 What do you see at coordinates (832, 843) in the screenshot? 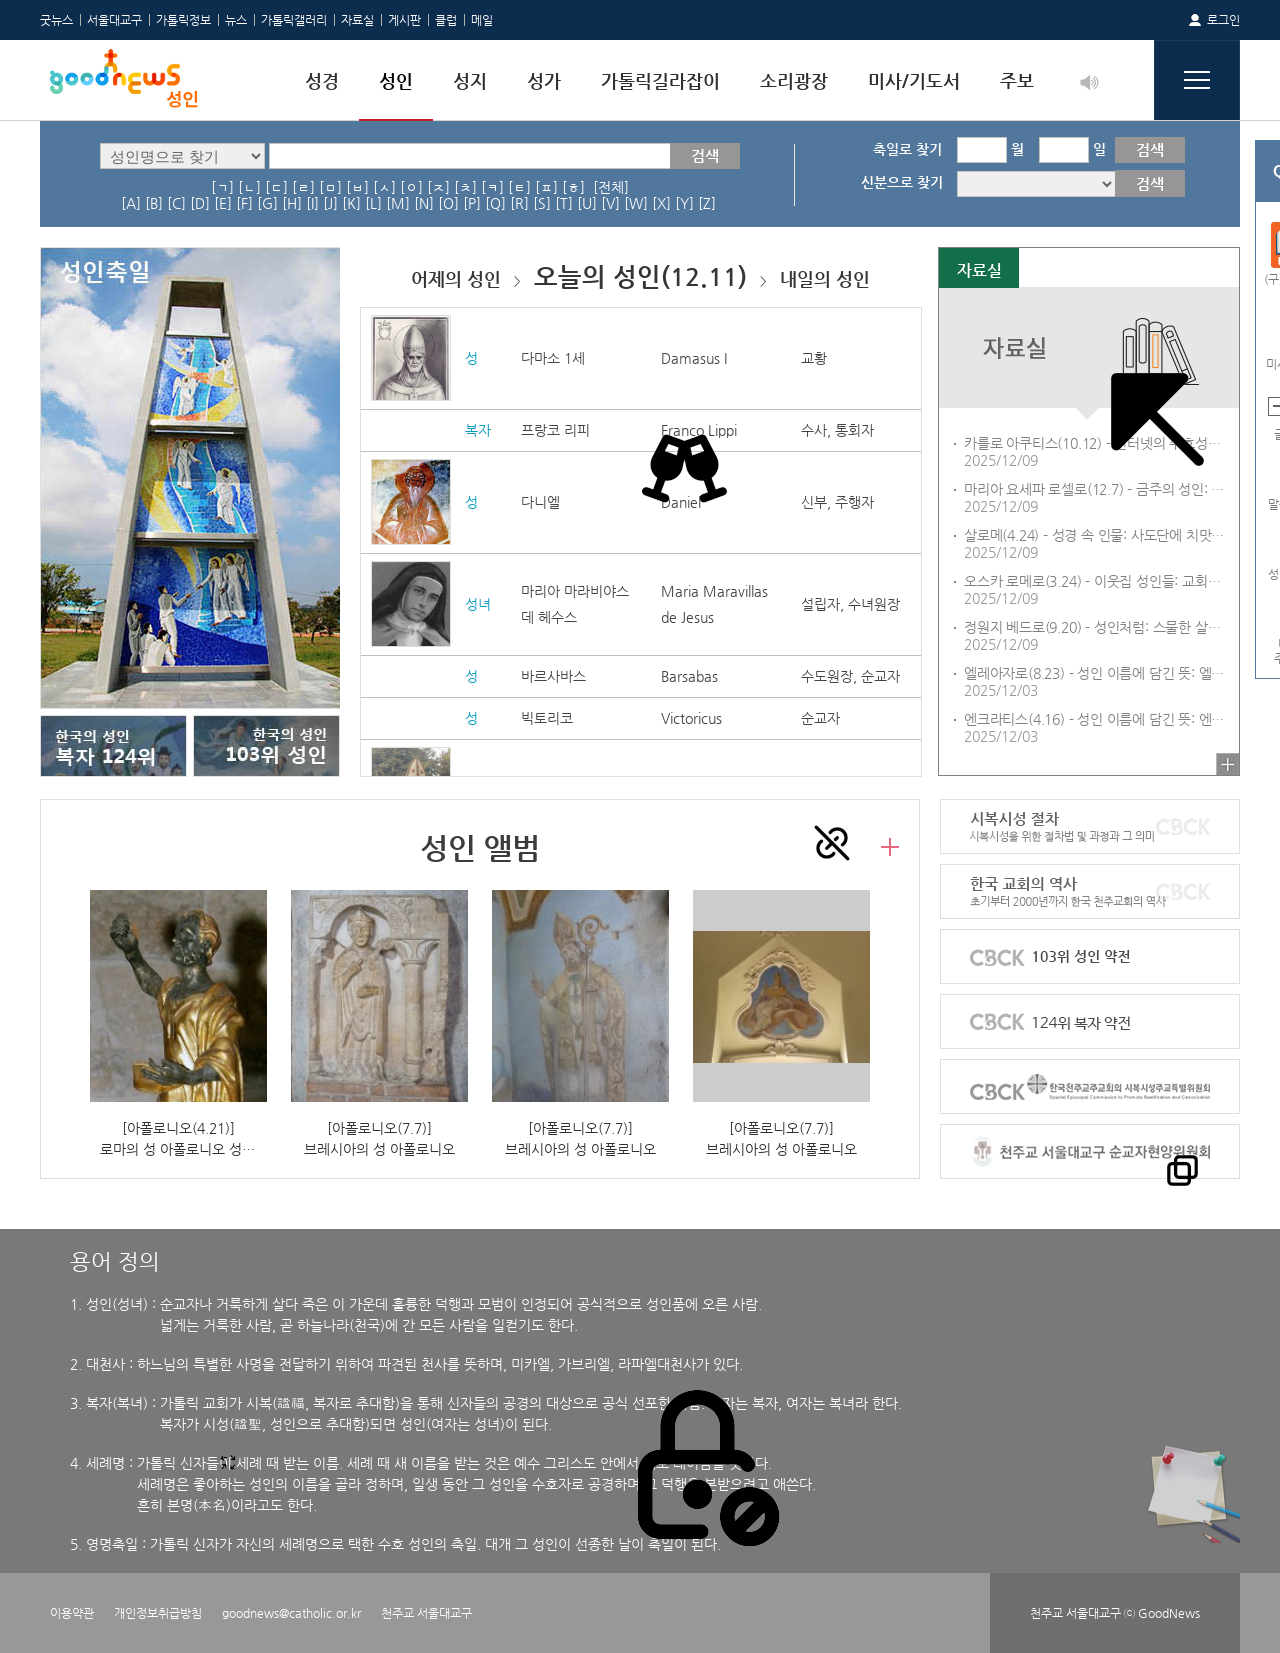
I see `unlink or disconnect a linked item` at bounding box center [832, 843].